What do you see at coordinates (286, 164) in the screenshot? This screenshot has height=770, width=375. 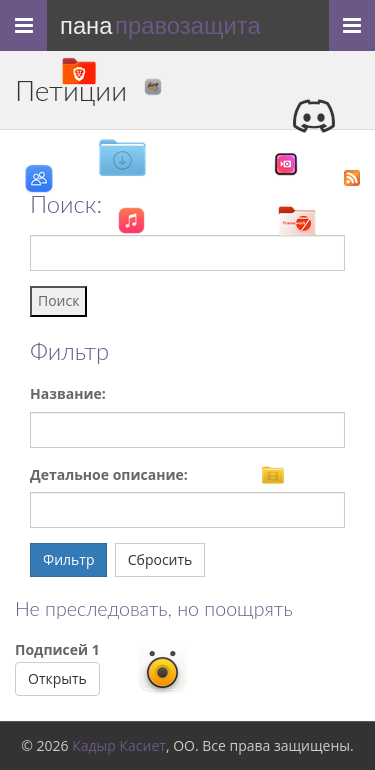 I see `open kooha screen recorder` at bounding box center [286, 164].